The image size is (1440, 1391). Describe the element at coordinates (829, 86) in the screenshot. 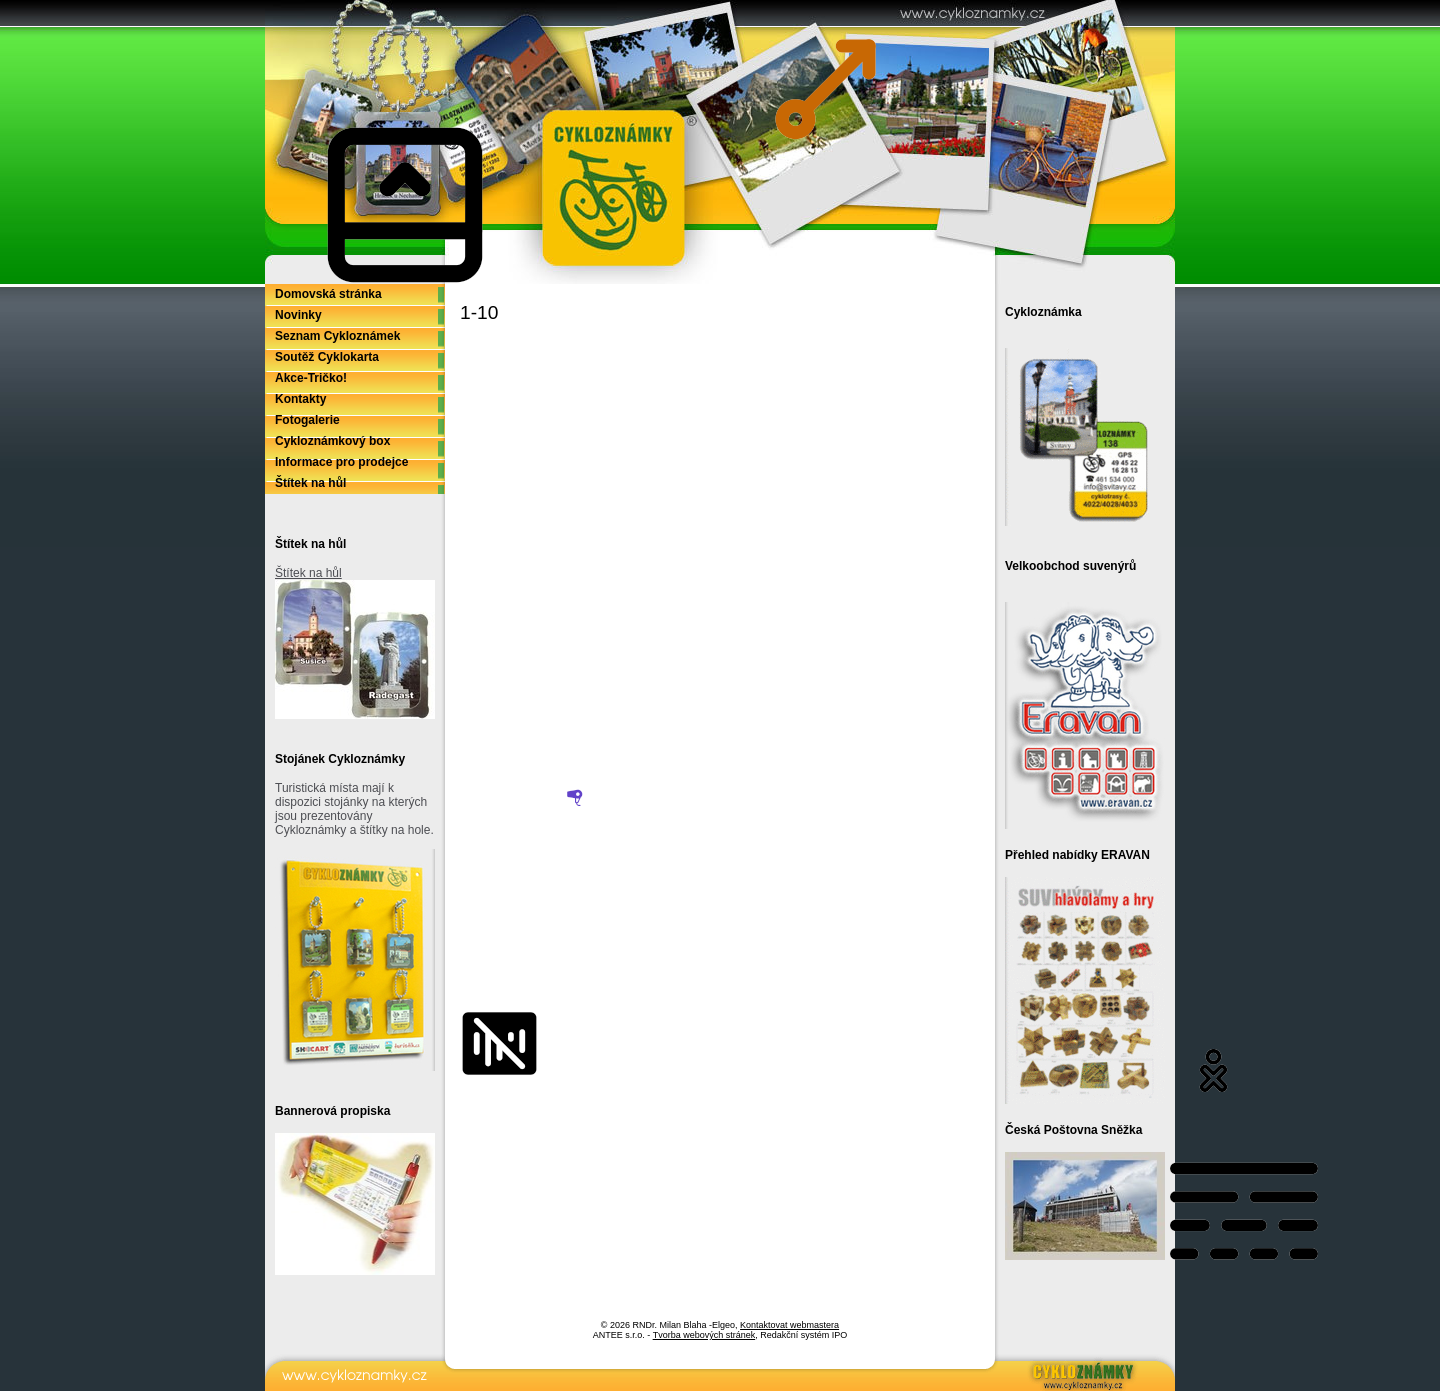

I see `open link in new tab or window` at that location.